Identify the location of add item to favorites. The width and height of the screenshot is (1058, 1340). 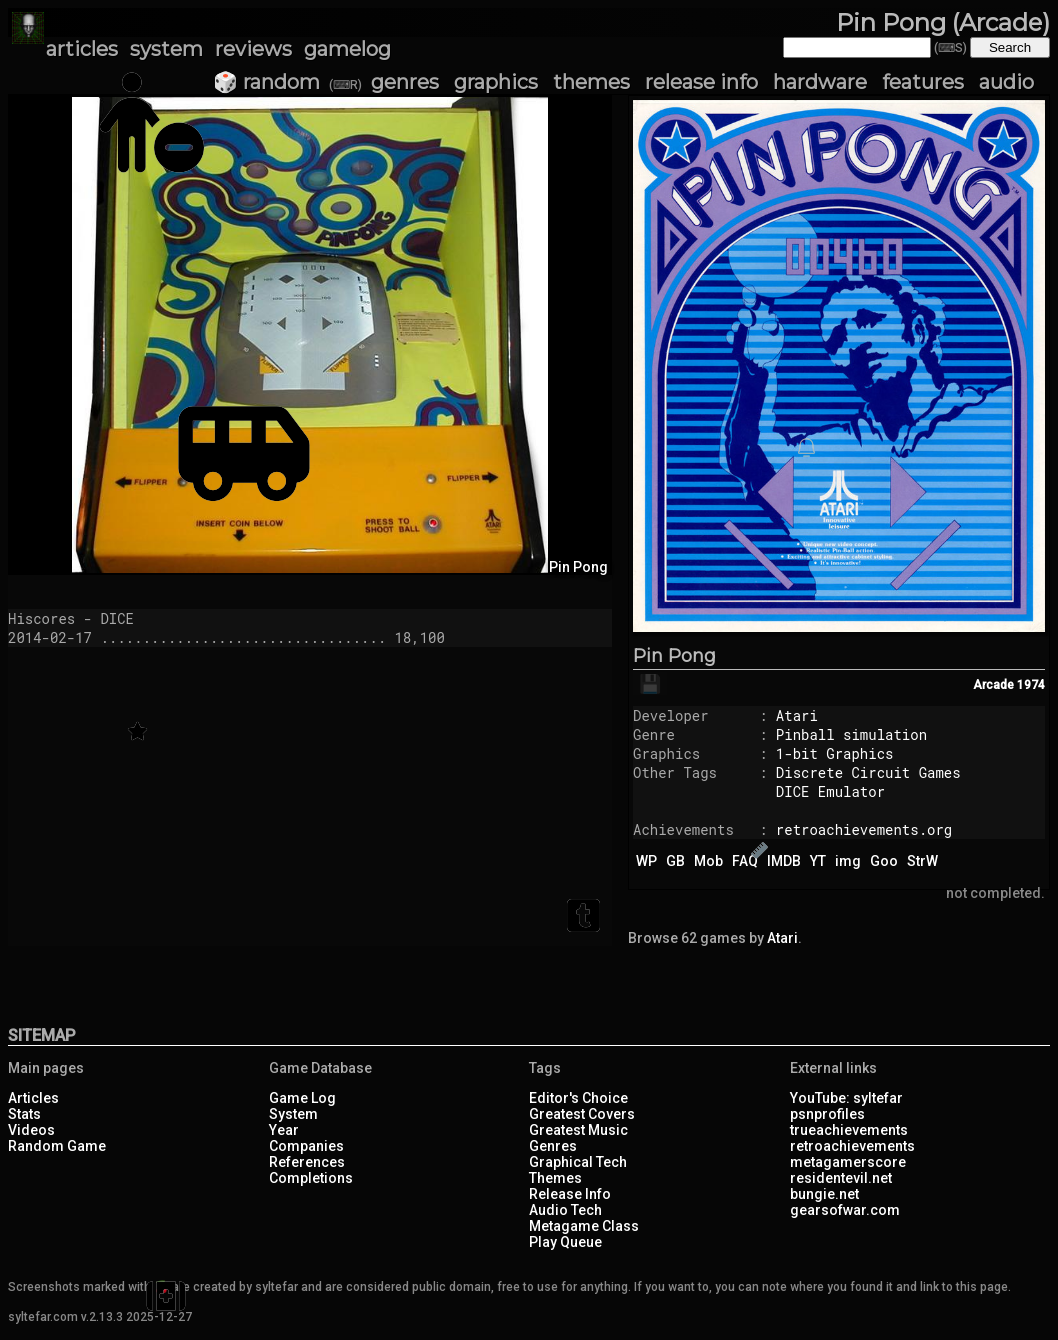
(137, 731).